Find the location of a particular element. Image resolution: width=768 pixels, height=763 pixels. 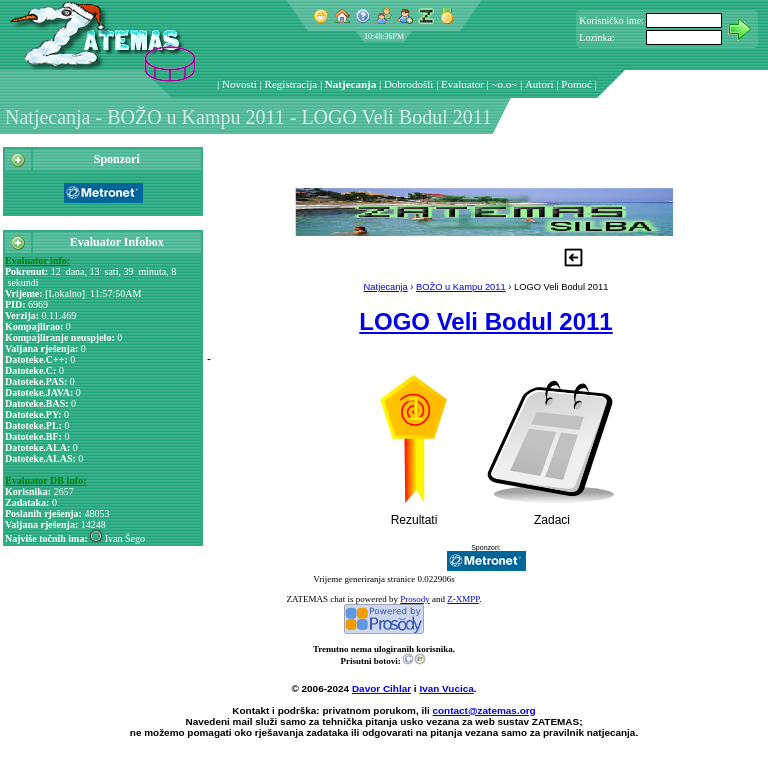

go back to the previous screen is located at coordinates (573, 257).